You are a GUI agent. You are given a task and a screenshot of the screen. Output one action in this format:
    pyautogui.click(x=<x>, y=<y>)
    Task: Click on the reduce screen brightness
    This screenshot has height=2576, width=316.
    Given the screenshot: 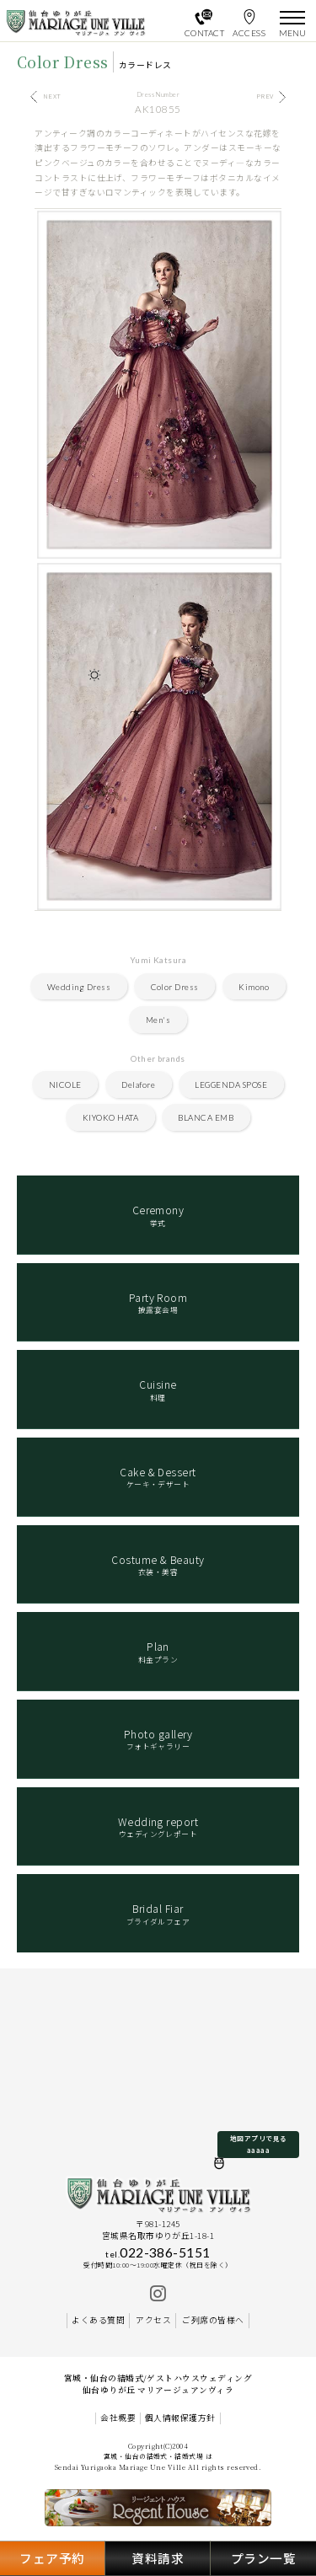 What is the action you would take?
    pyautogui.click(x=94, y=675)
    